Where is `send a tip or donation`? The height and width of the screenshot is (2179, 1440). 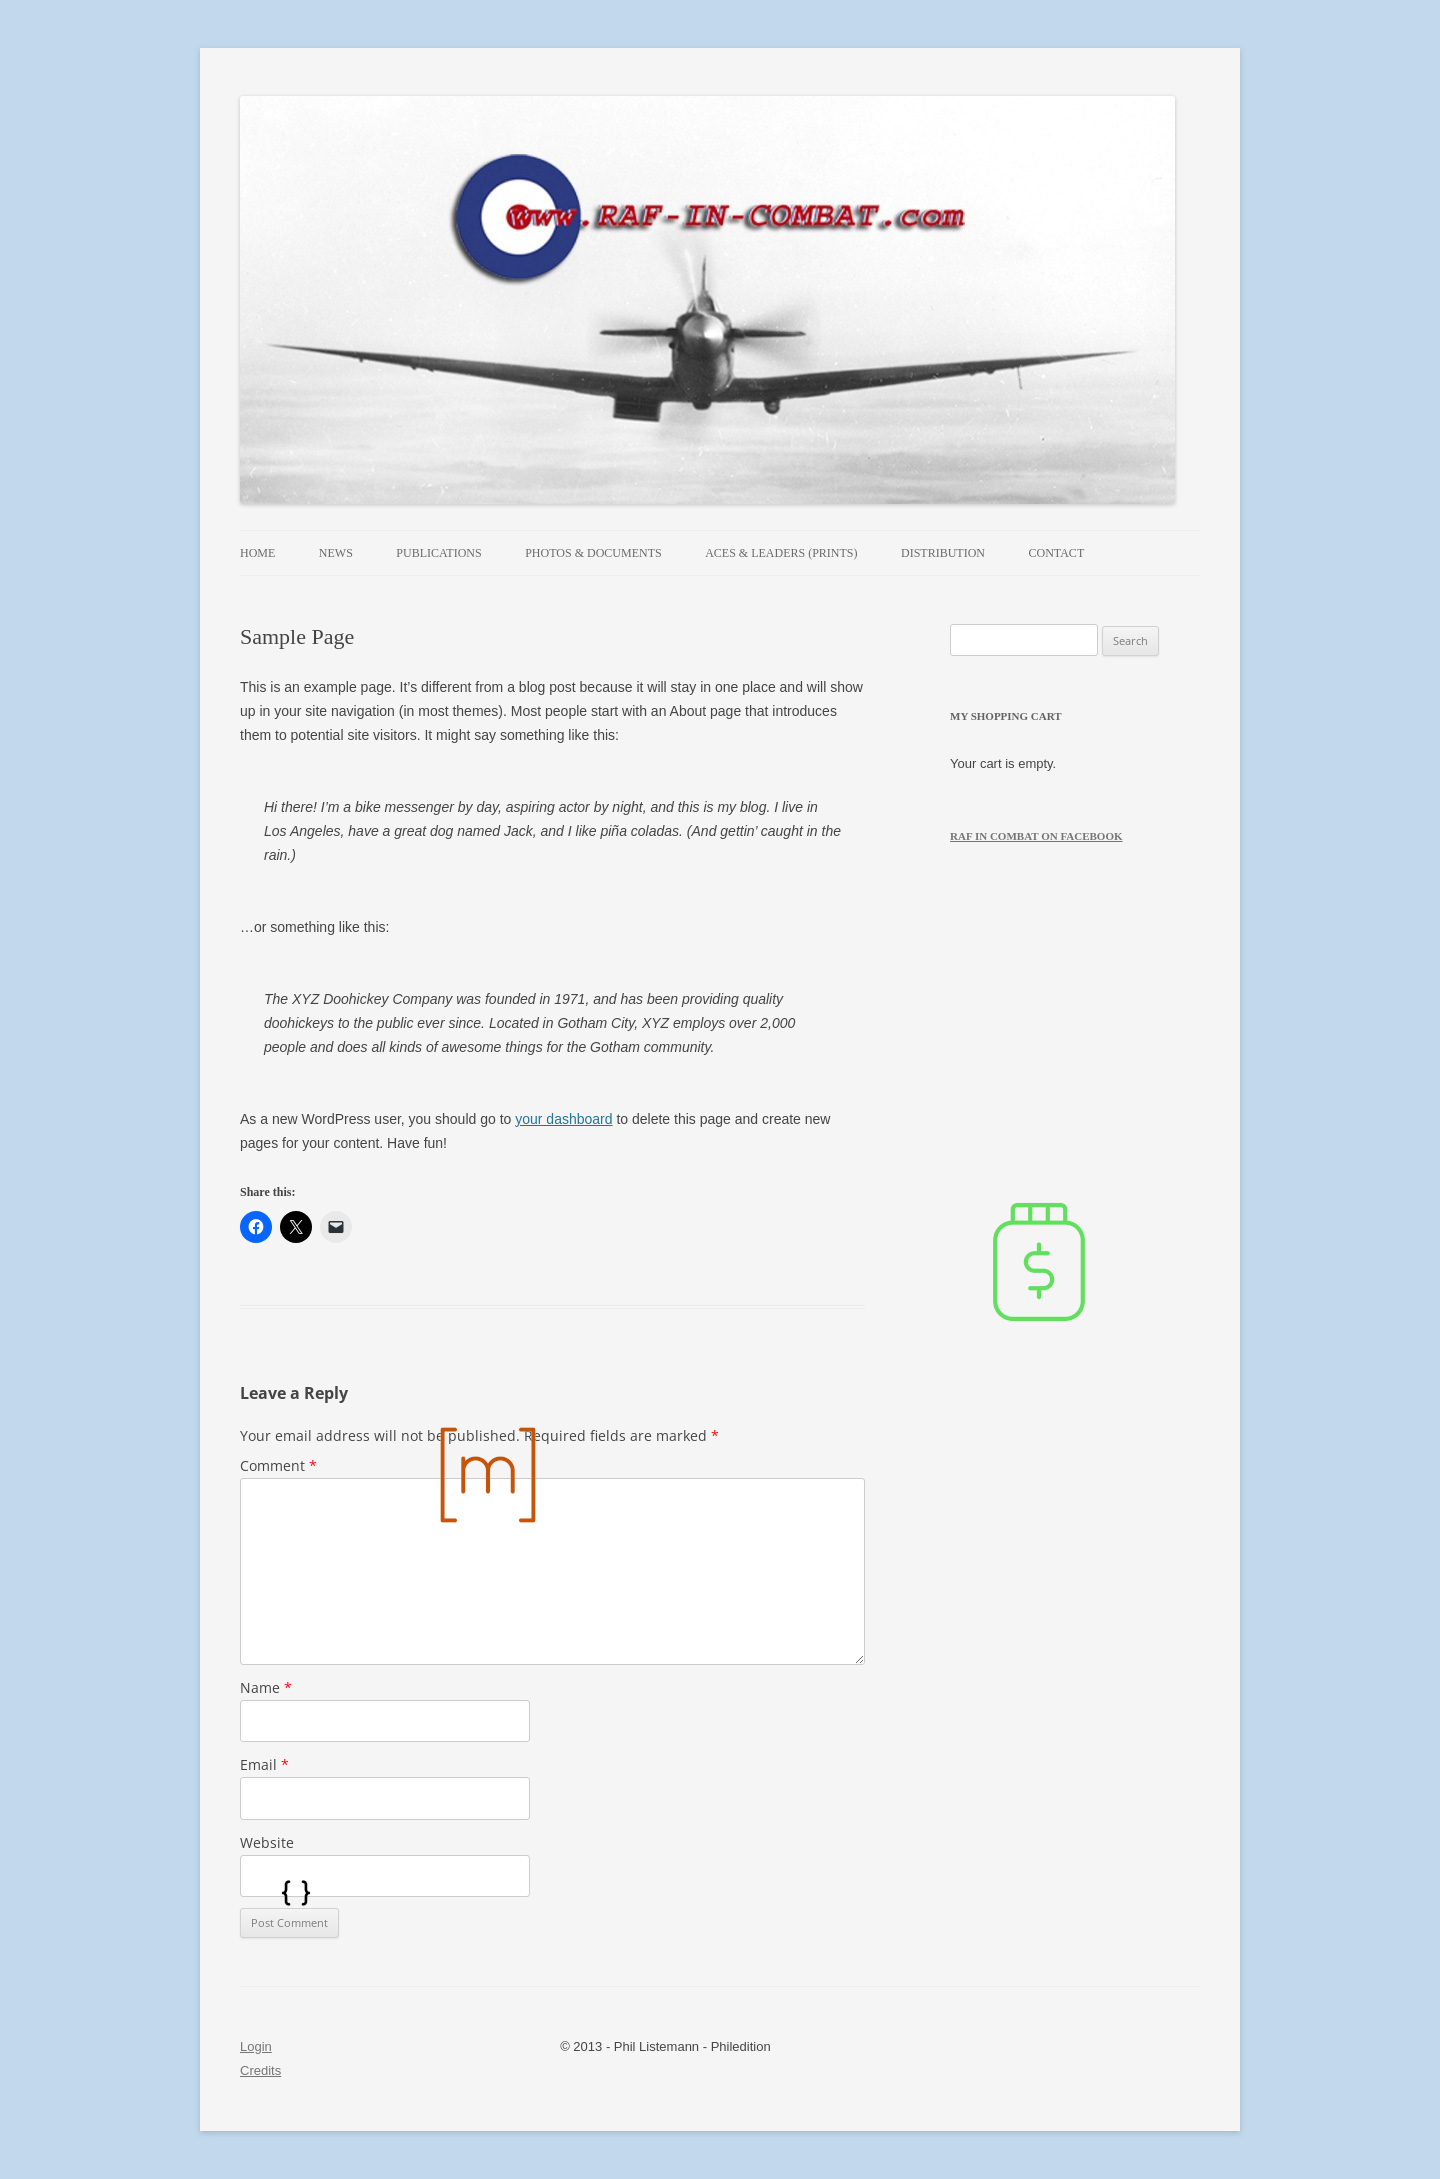 send a tip or donation is located at coordinates (1039, 1262).